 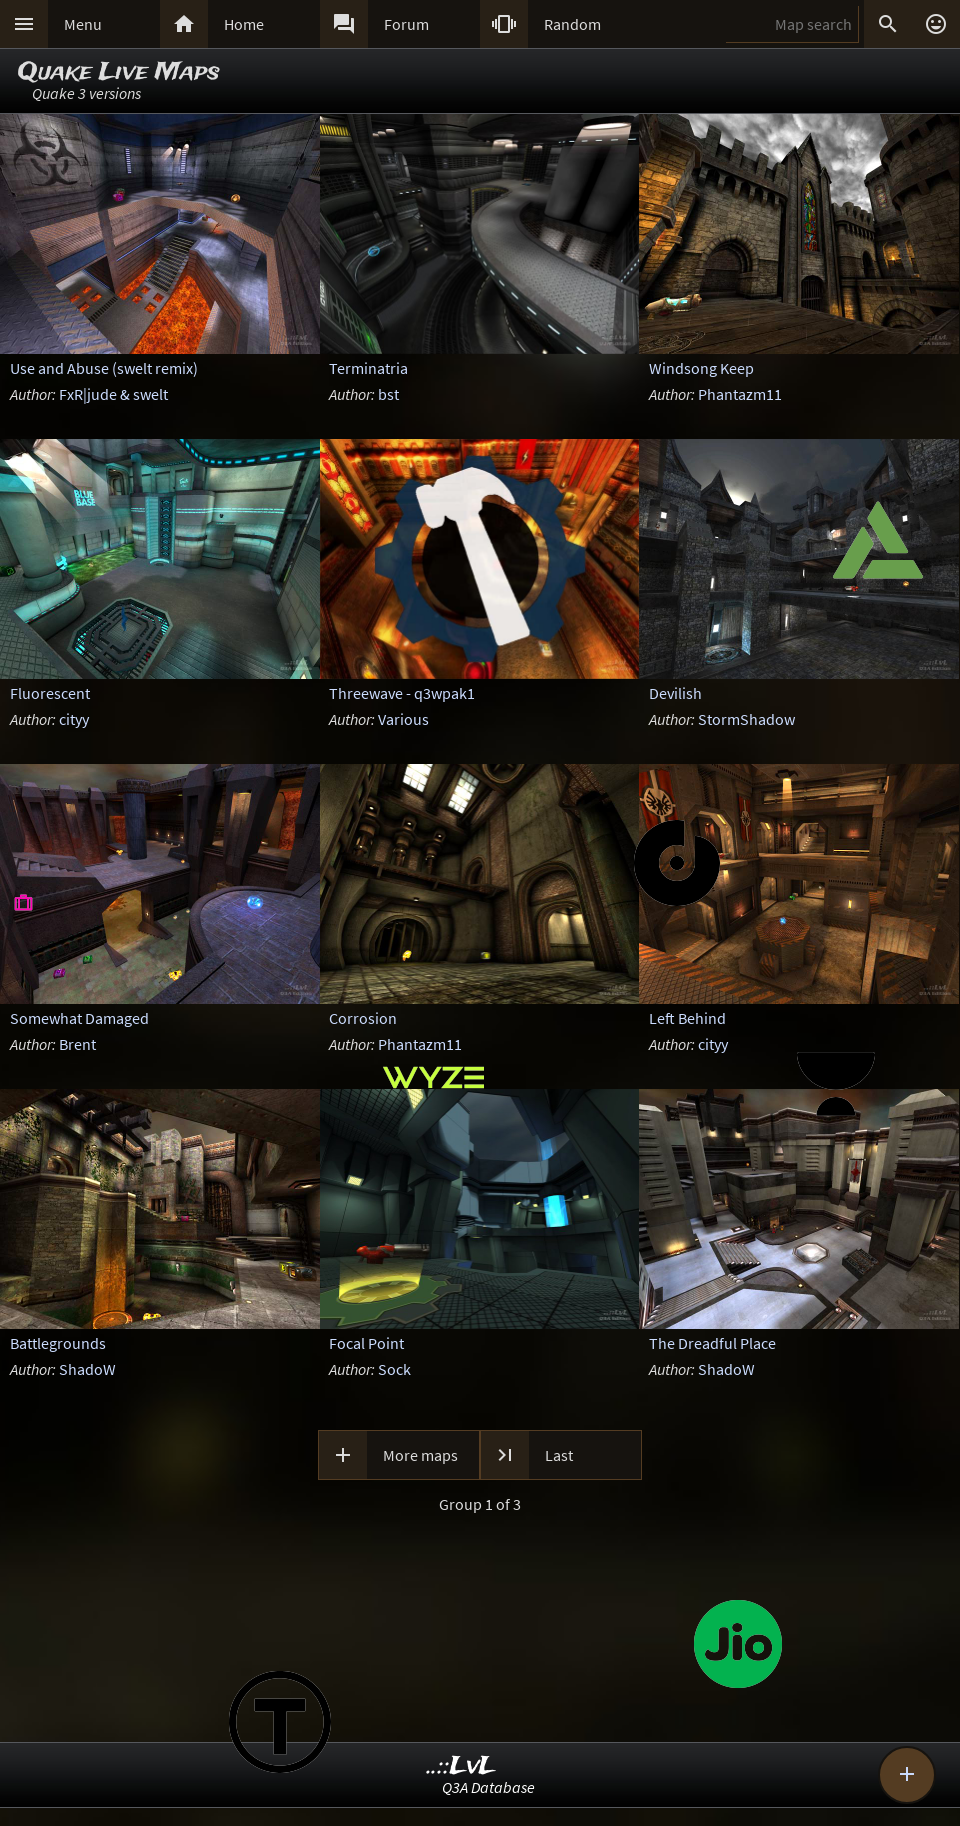 I want to click on access travel or trip planning features, so click(x=23, y=902).